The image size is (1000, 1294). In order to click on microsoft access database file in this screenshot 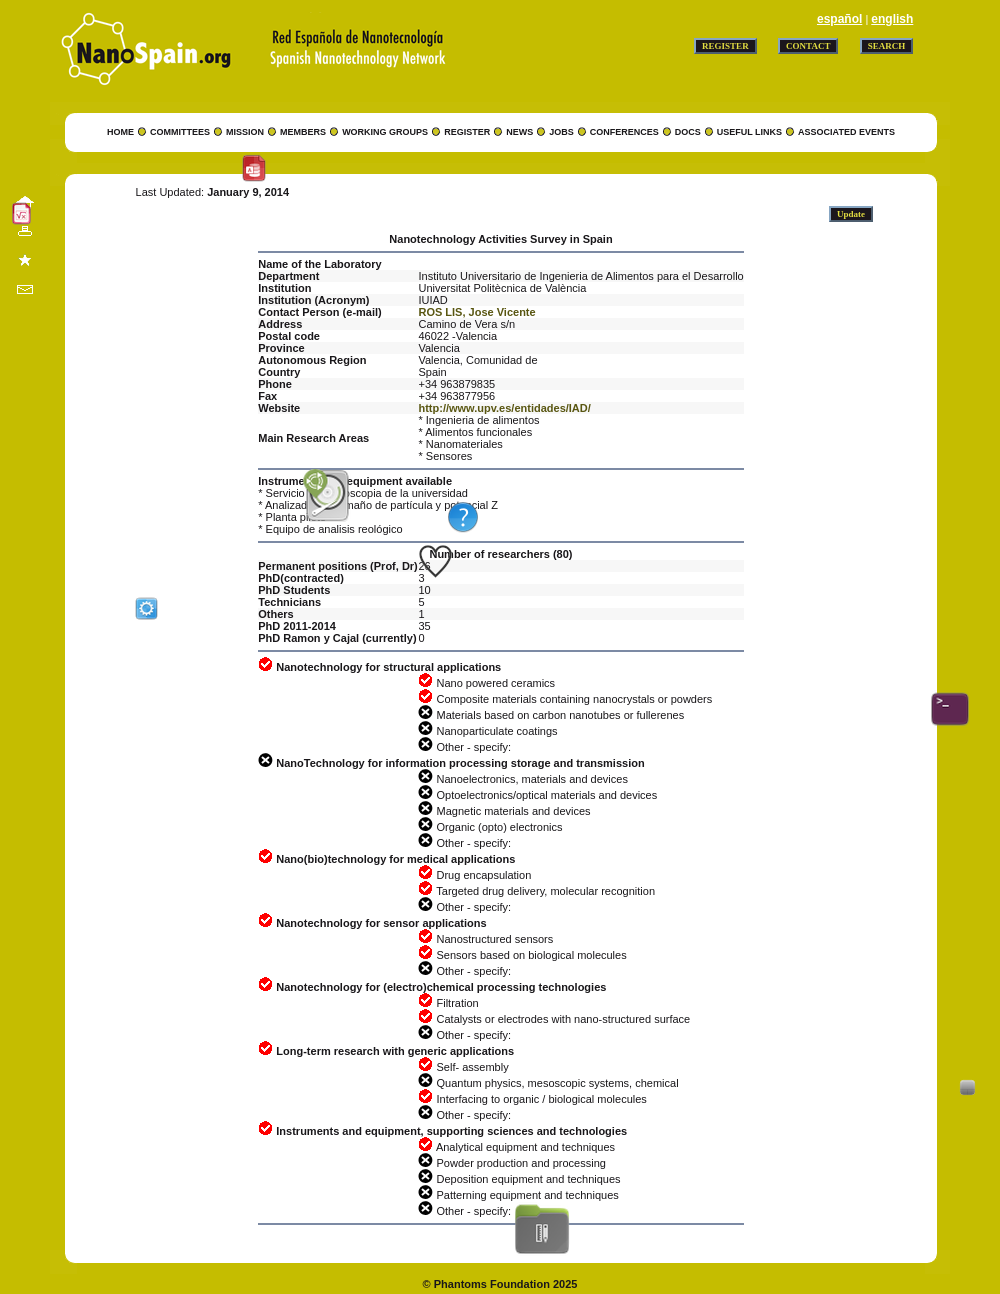, I will do `click(254, 168)`.